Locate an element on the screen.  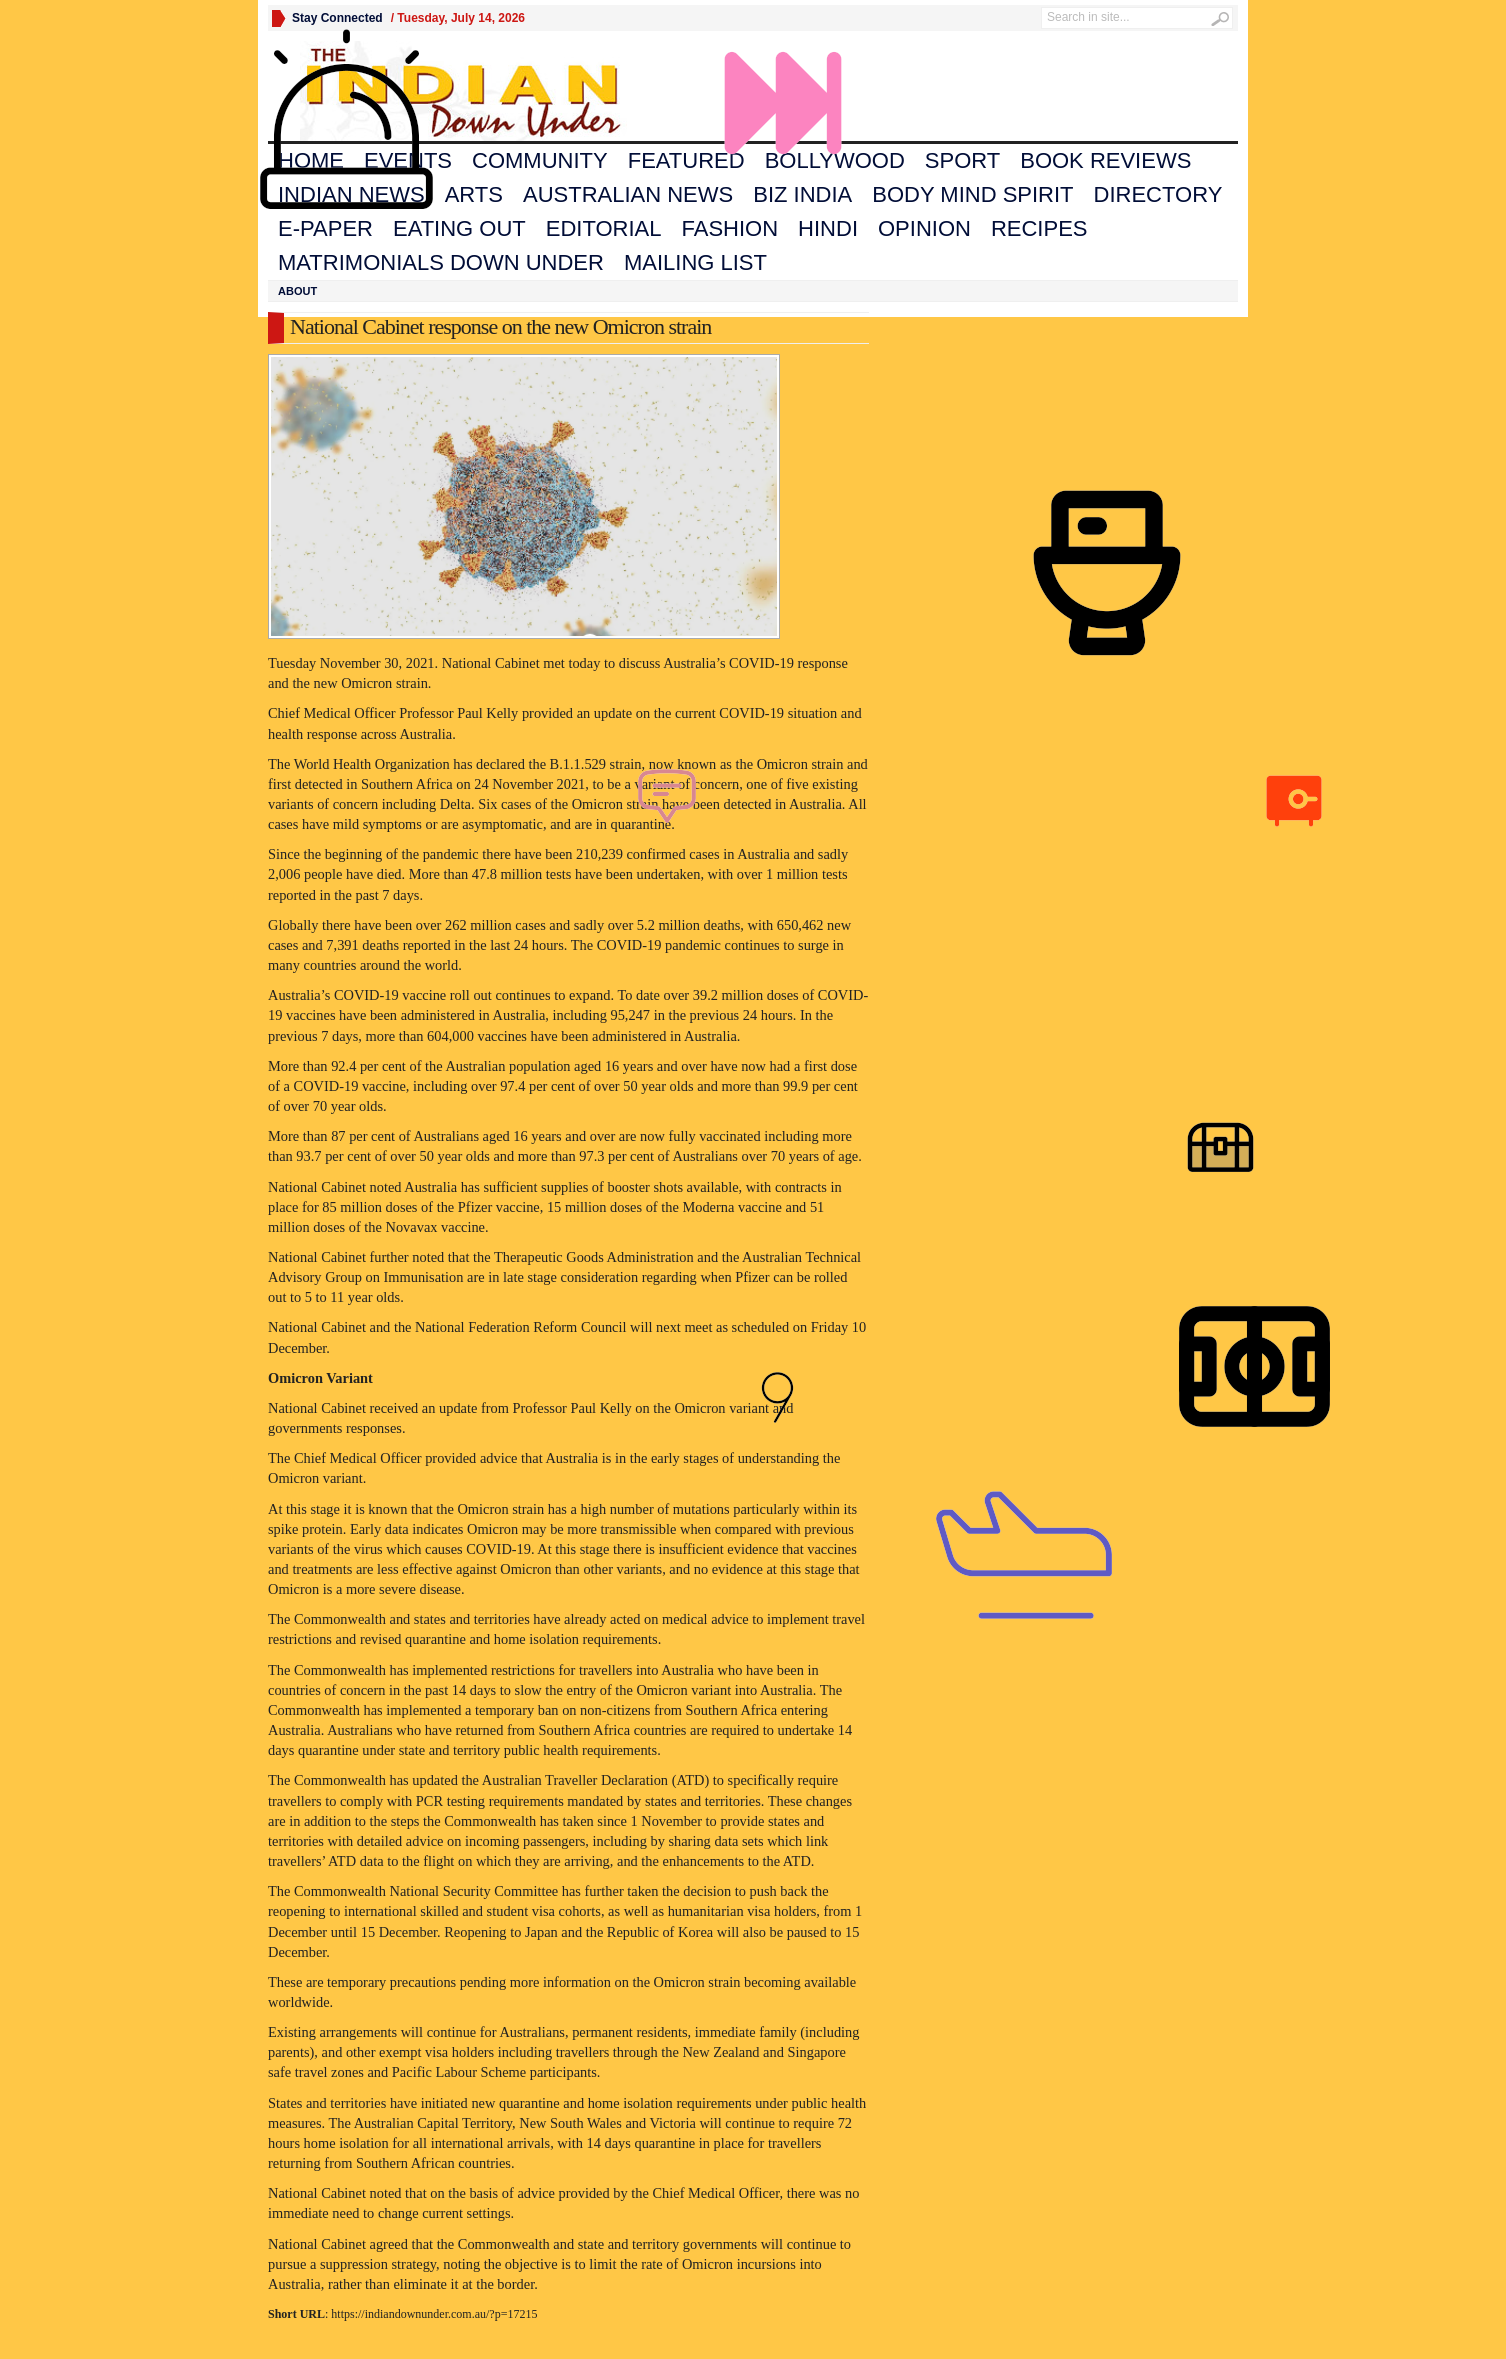
find nearby restrooms is located at coordinates (1107, 570).